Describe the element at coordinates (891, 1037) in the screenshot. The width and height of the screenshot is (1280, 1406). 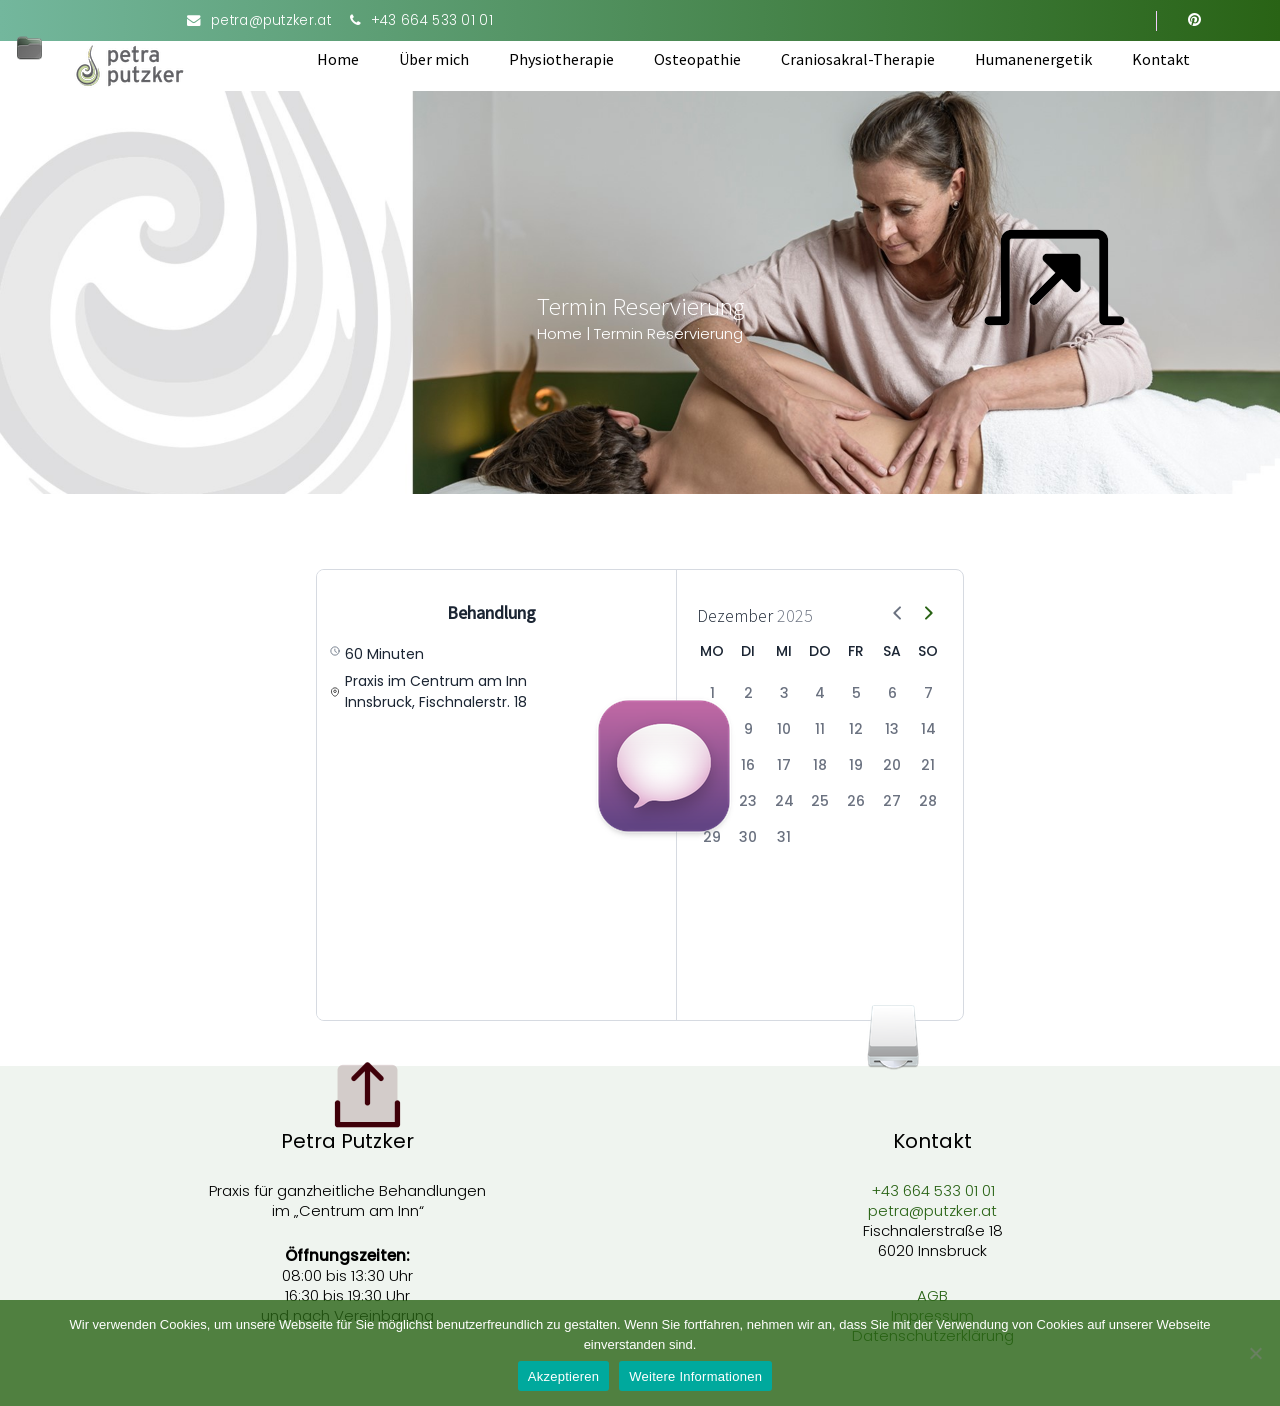
I see `access optical disc drive` at that location.